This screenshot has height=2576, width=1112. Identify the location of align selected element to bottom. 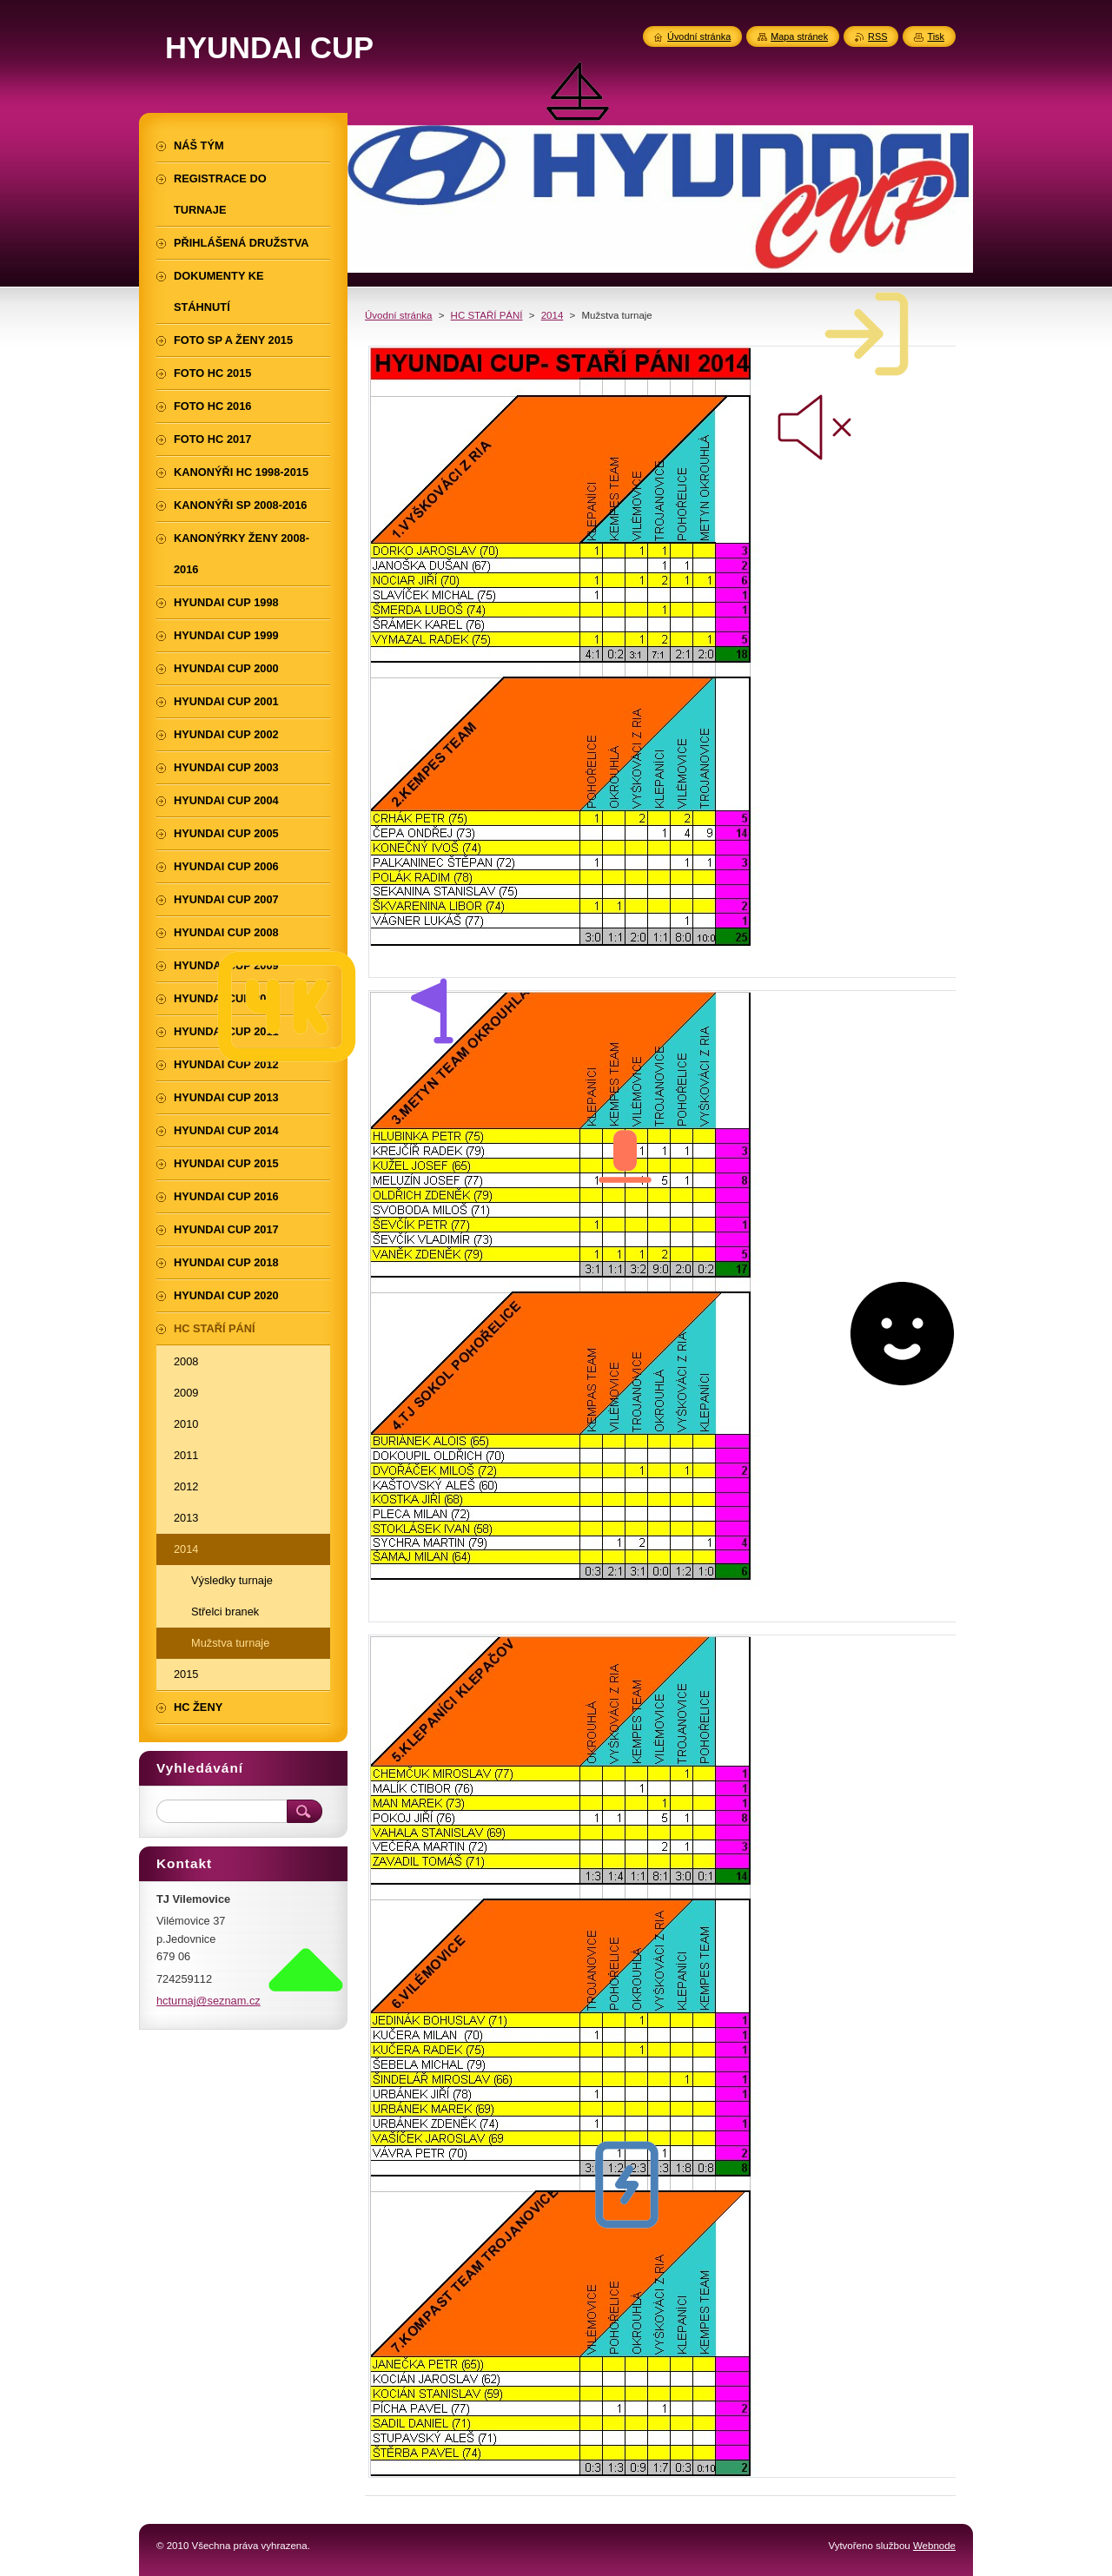
(625, 1156).